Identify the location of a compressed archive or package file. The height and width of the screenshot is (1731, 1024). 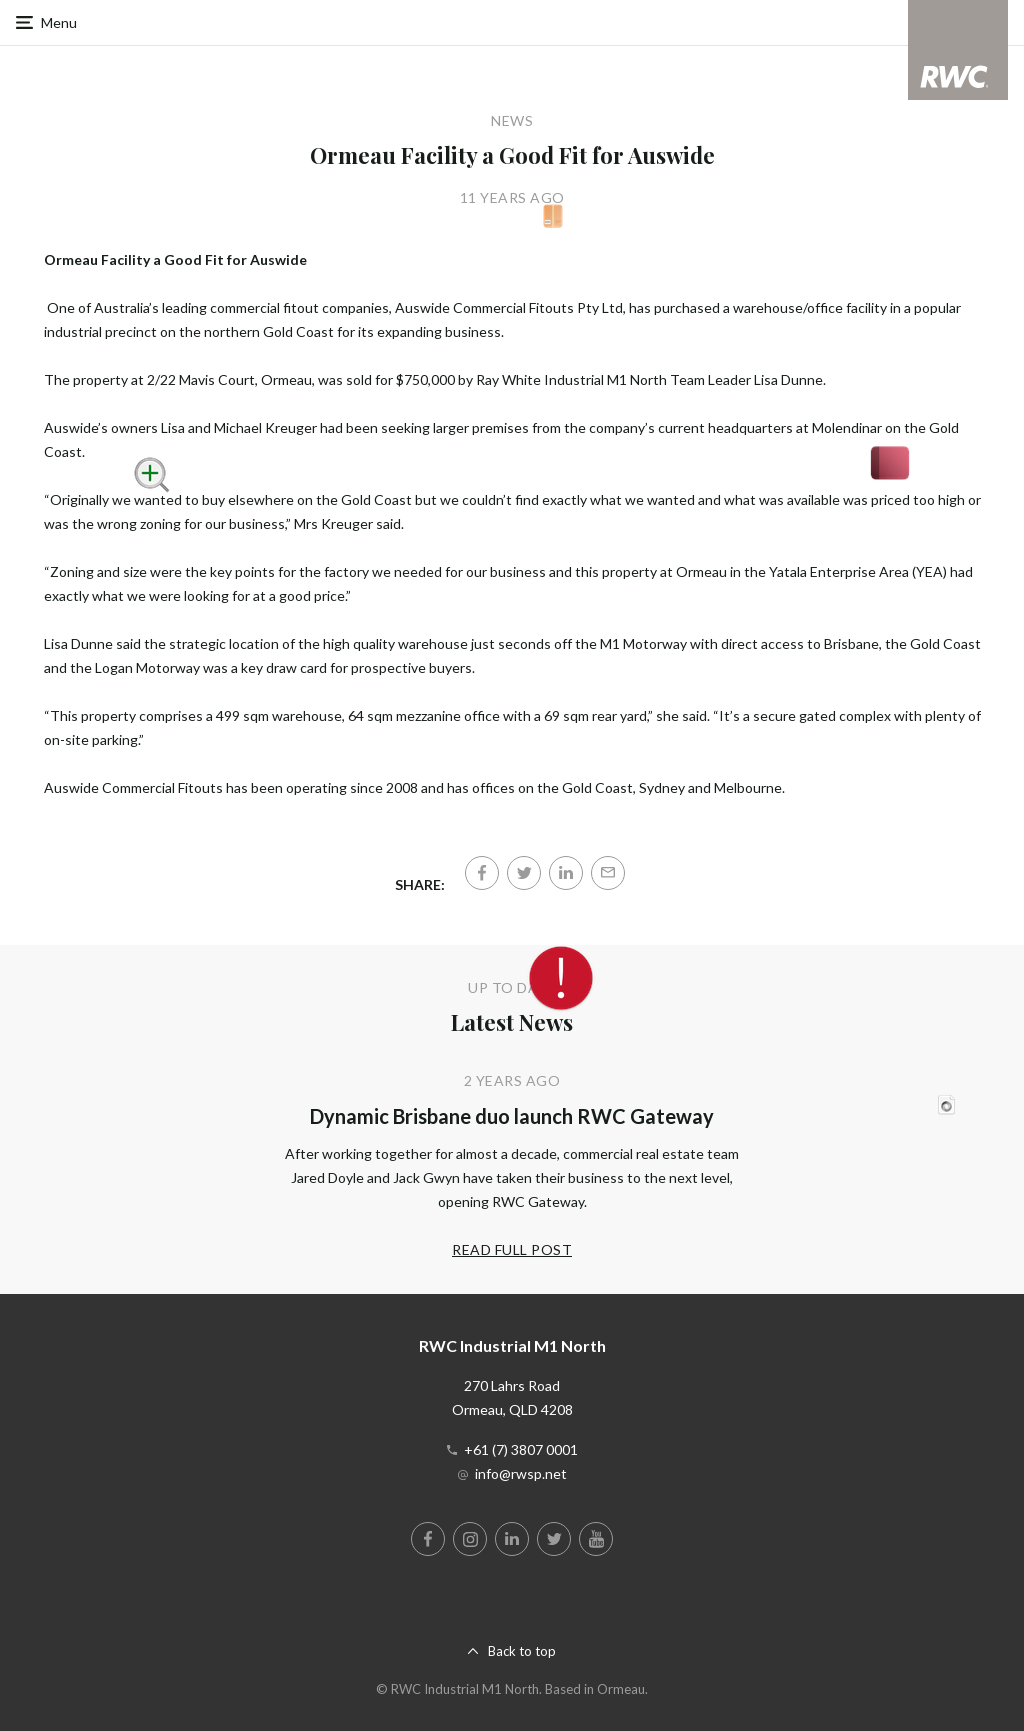
(553, 216).